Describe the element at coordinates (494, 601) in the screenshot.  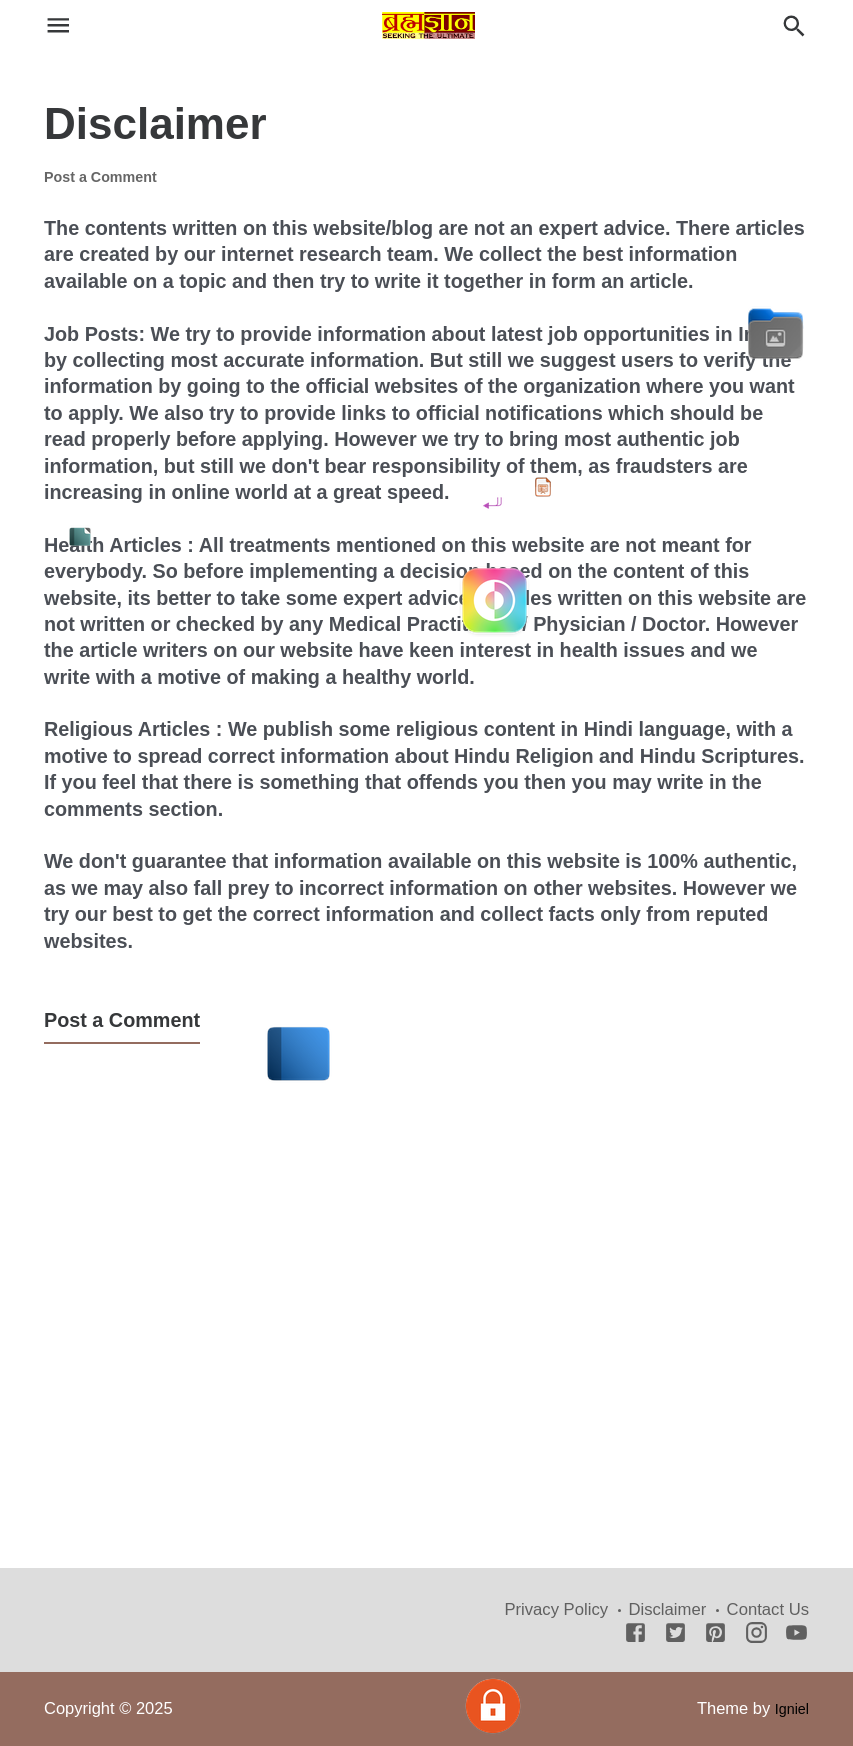
I see `open display or theme settings` at that location.